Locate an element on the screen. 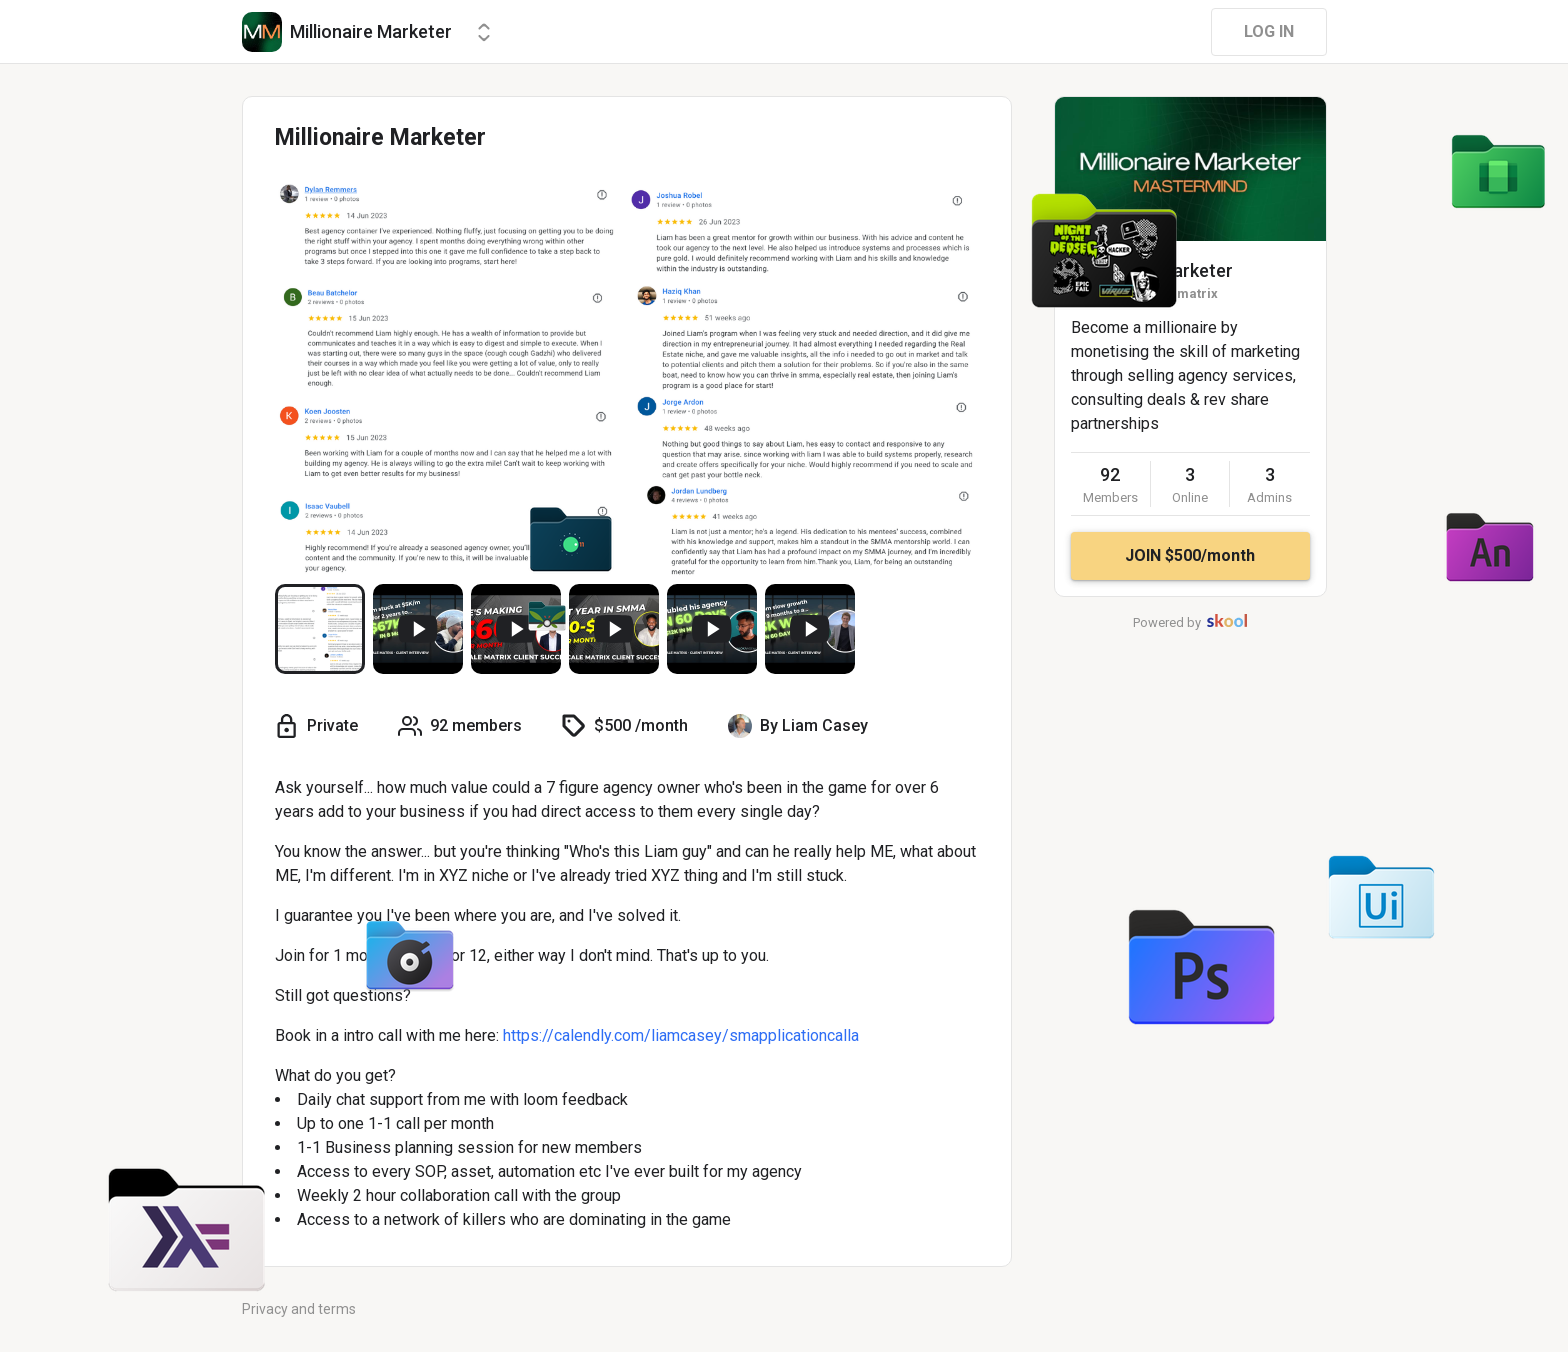 Image resolution: width=1568 pixels, height=1352 pixels. open watch dogs 2 game files folder is located at coordinates (1103, 254).